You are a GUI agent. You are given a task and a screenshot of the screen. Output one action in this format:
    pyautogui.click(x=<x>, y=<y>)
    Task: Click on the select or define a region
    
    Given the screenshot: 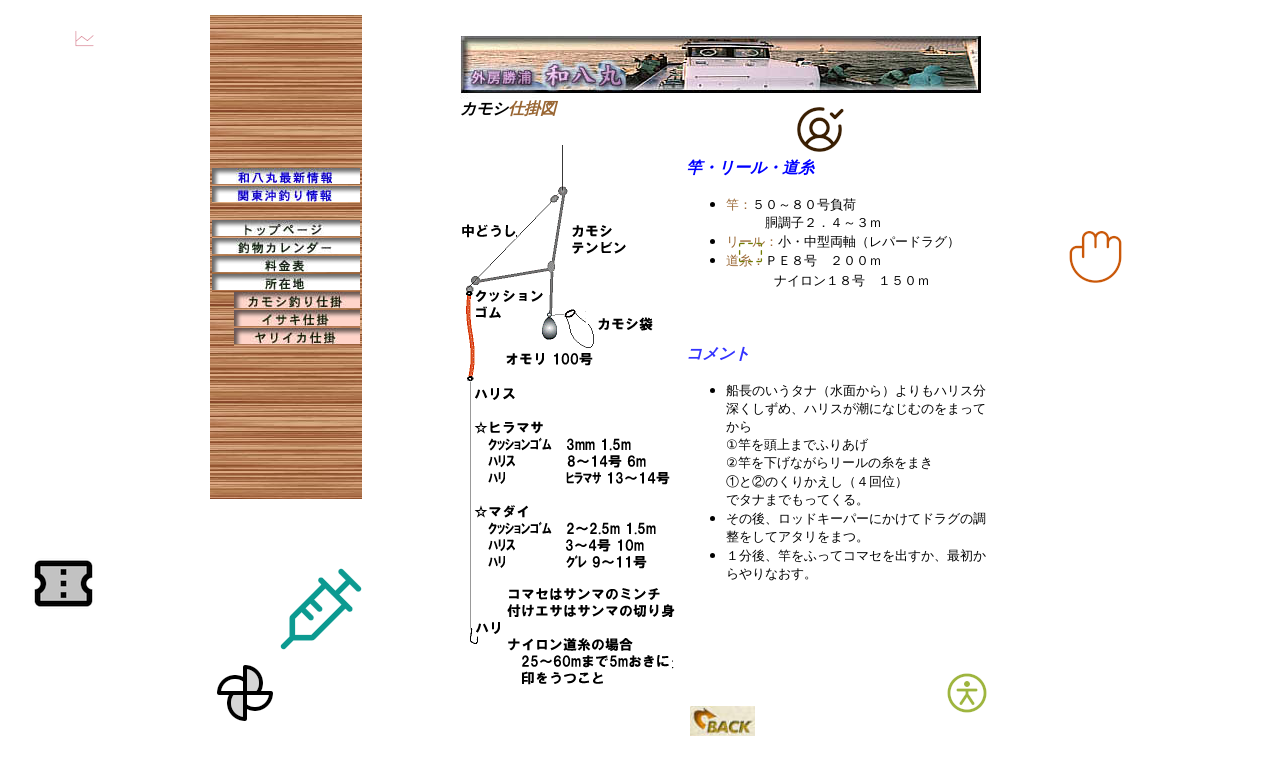 What is the action you would take?
    pyautogui.click(x=750, y=252)
    